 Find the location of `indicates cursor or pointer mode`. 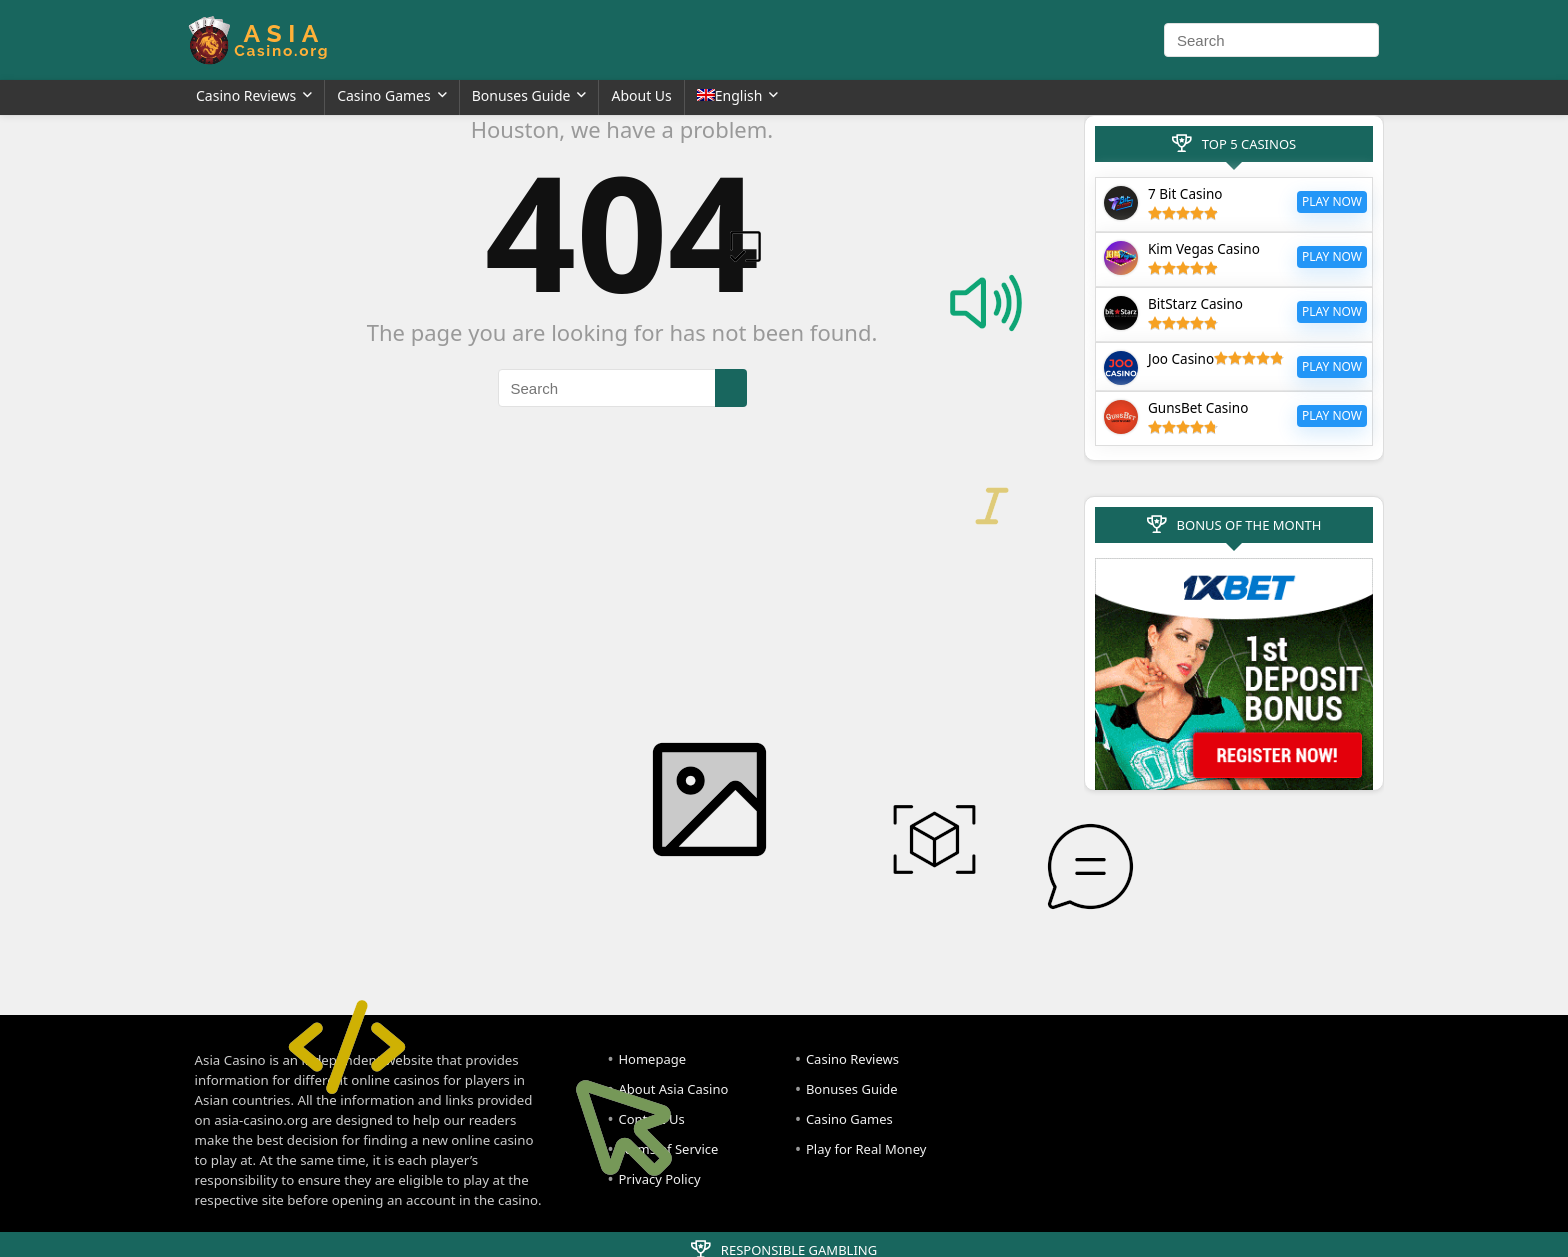

indicates cursor or pointer mode is located at coordinates (623, 1127).